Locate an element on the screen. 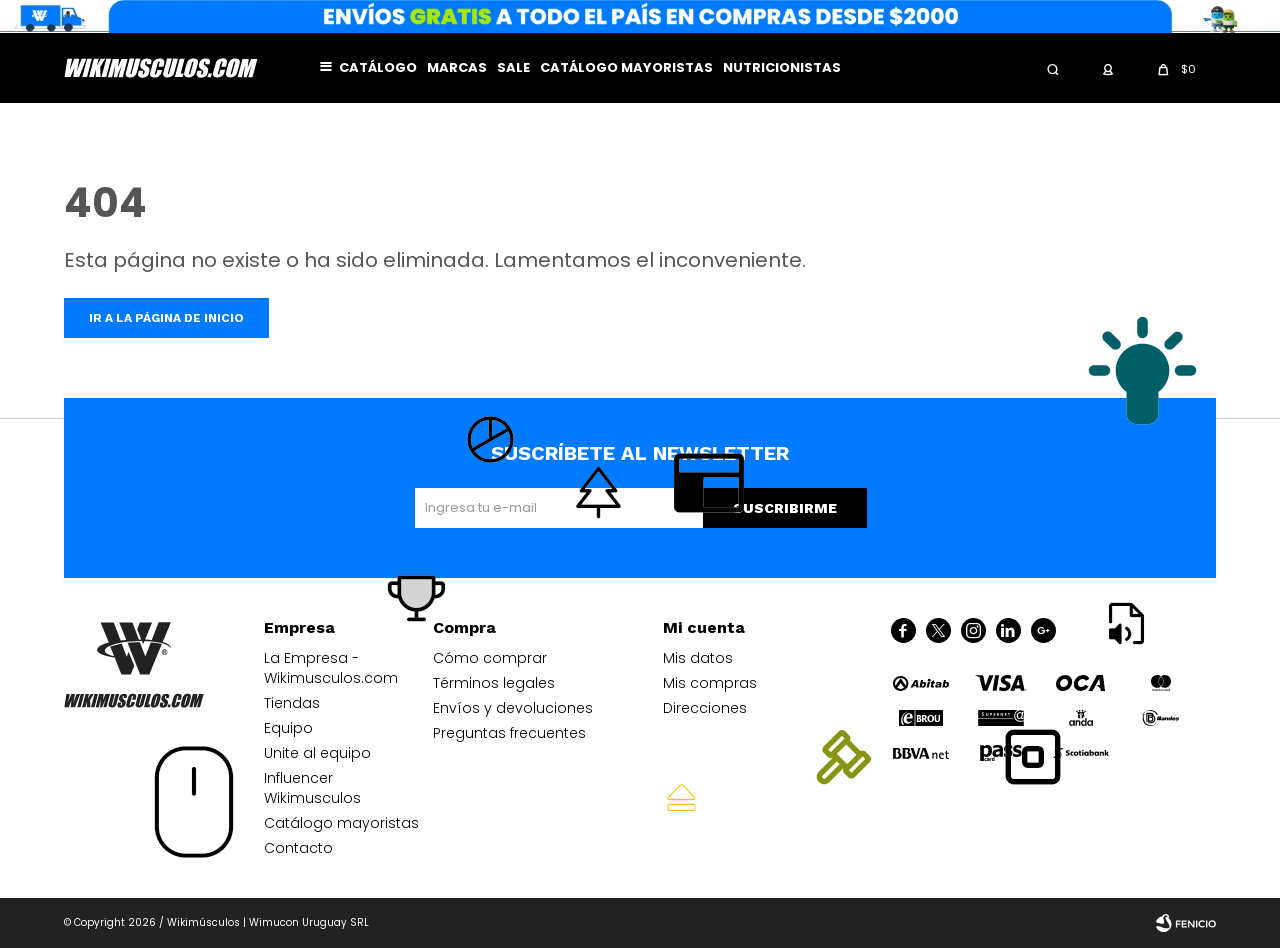 The width and height of the screenshot is (1280, 948). switch to layout view is located at coordinates (709, 483).